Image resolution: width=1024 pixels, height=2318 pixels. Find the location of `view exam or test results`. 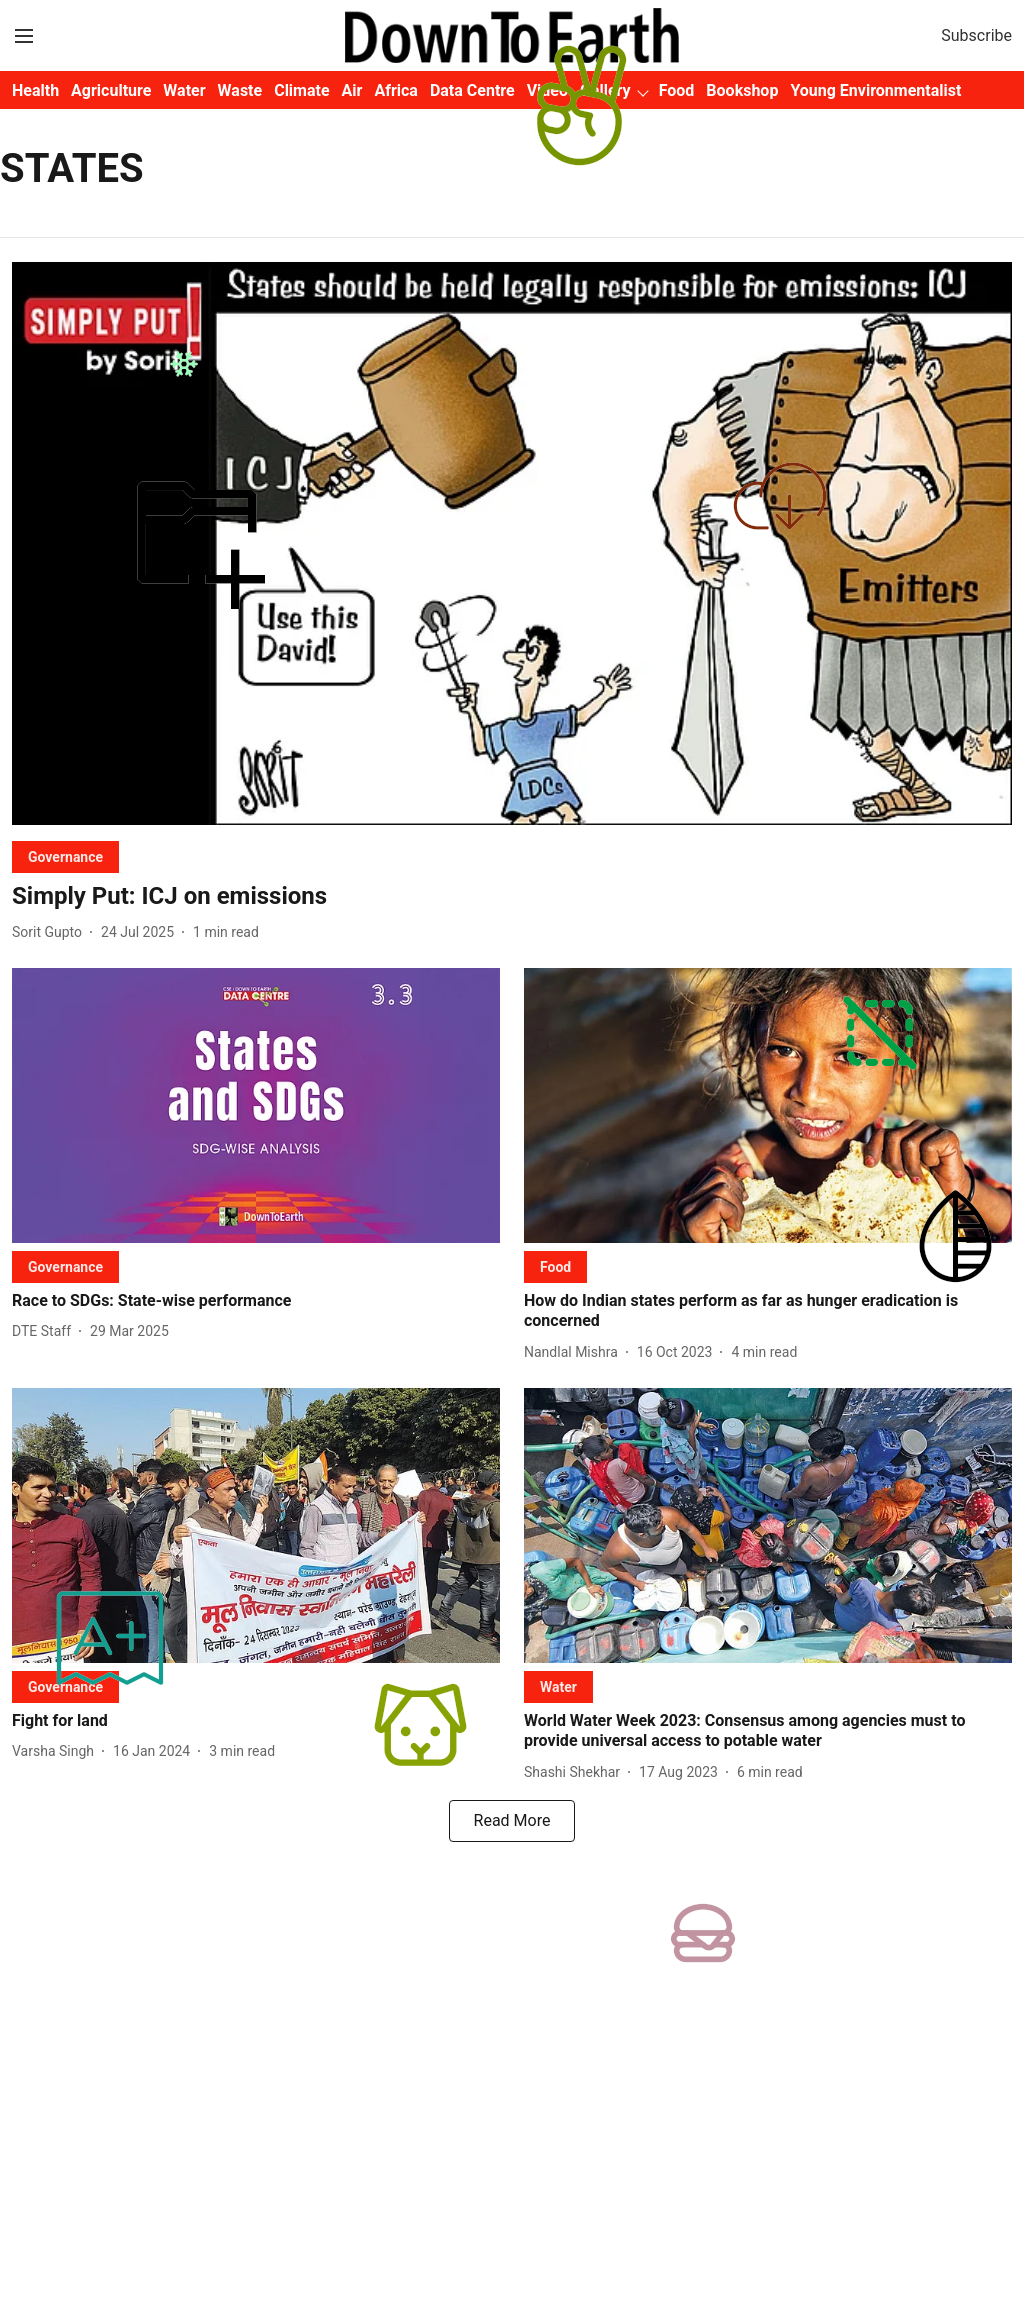

view exam or test results is located at coordinates (110, 1636).